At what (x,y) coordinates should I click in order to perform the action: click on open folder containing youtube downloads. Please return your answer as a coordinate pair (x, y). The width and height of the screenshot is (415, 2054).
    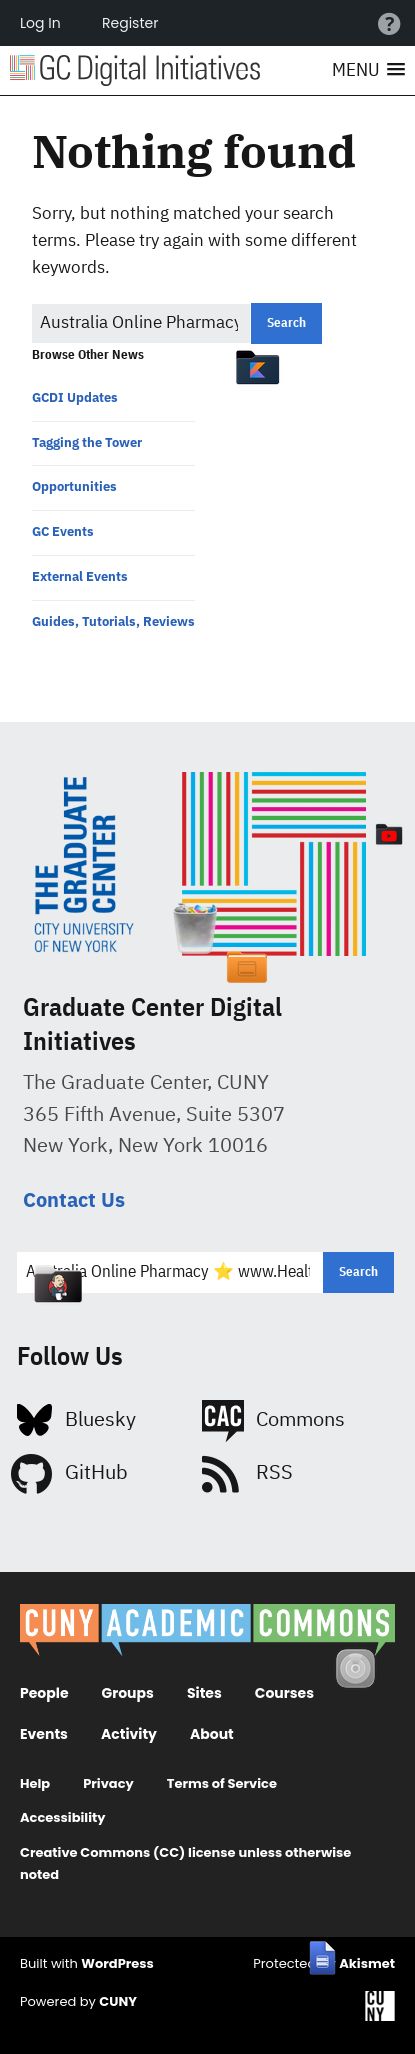
    Looking at the image, I should click on (389, 835).